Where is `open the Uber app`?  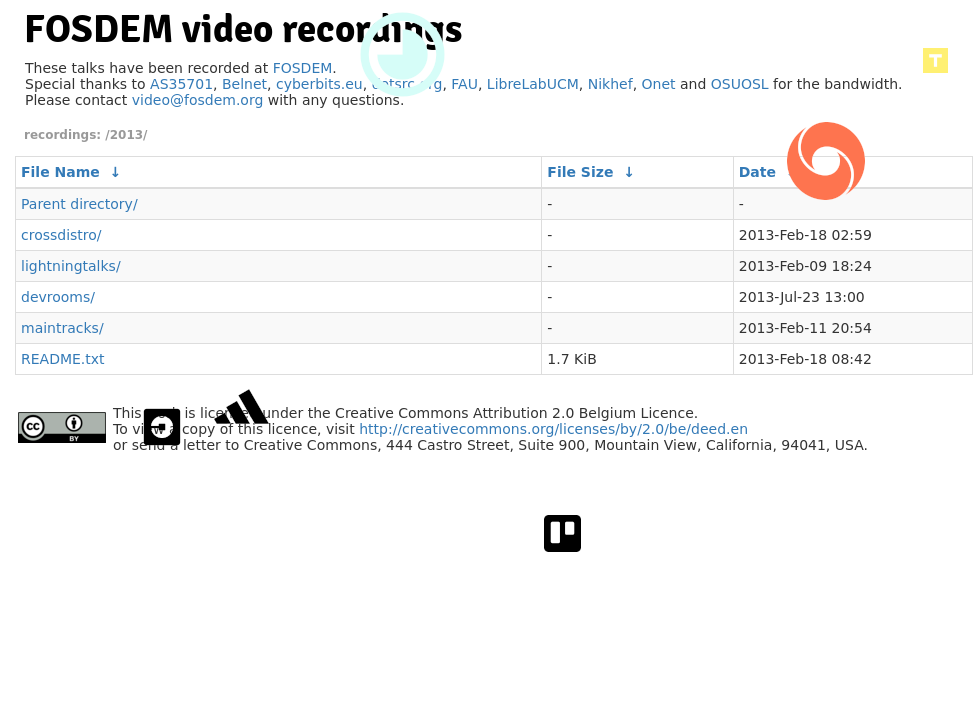 open the Uber app is located at coordinates (162, 427).